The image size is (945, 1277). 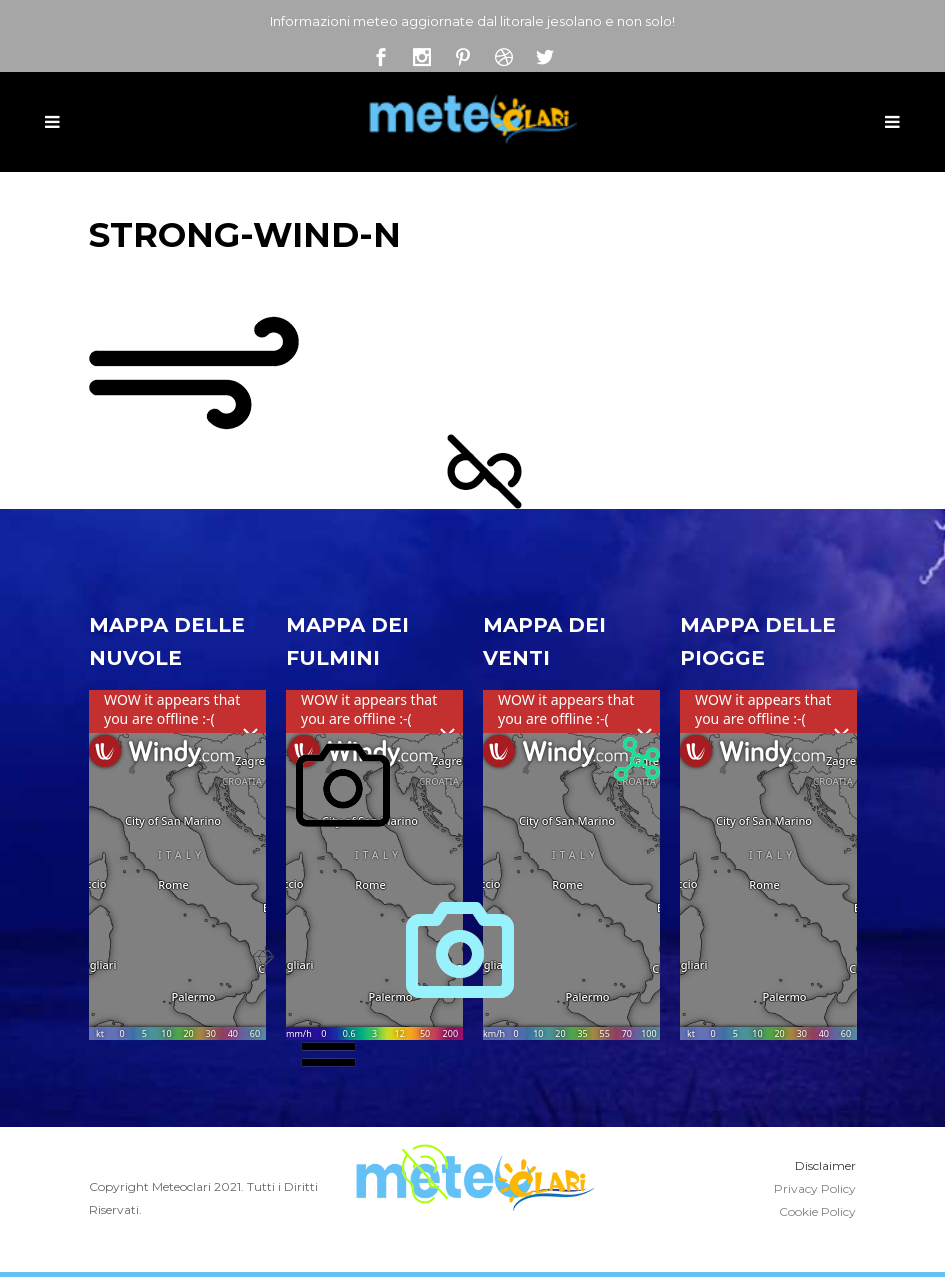 What do you see at coordinates (637, 760) in the screenshot?
I see `view network connections or relationships` at bounding box center [637, 760].